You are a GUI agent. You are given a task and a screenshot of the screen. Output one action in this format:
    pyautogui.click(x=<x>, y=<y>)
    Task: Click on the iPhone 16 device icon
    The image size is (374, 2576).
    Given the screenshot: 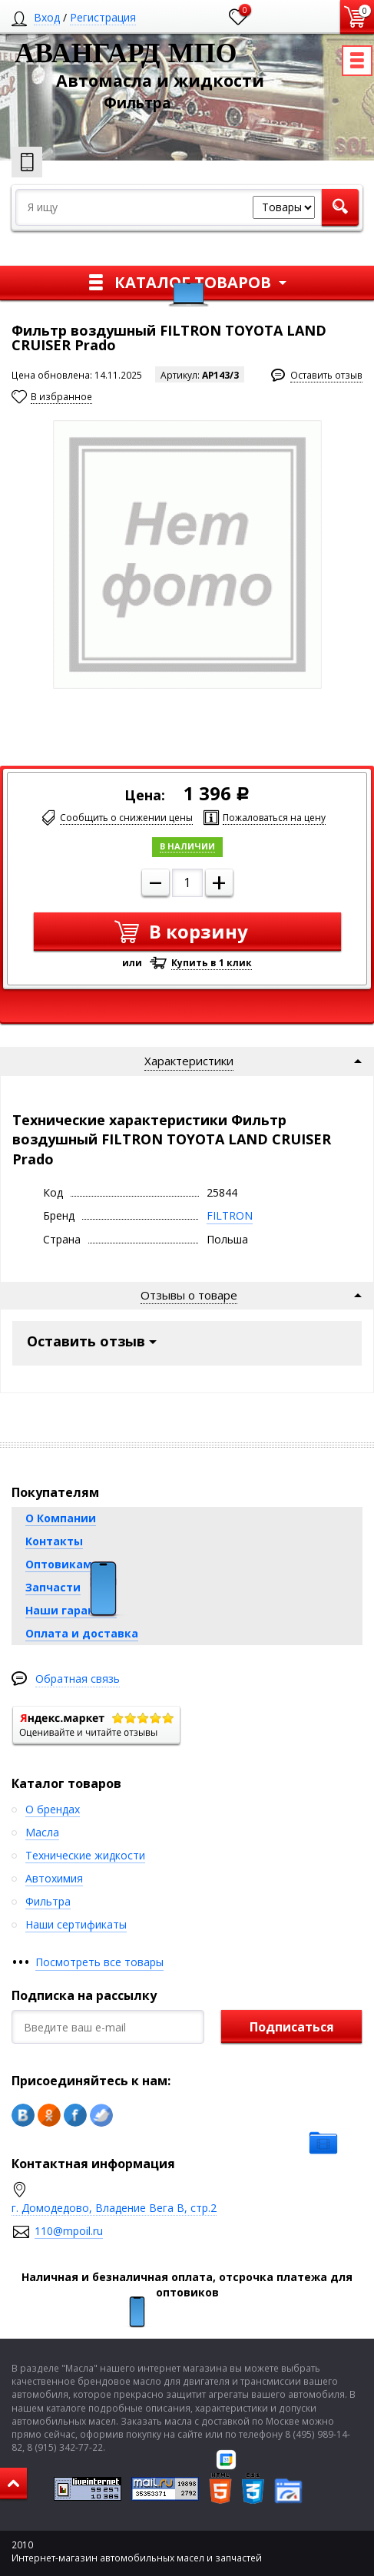 What is the action you would take?
    pyautogui.click(x=103, y=1589)
    